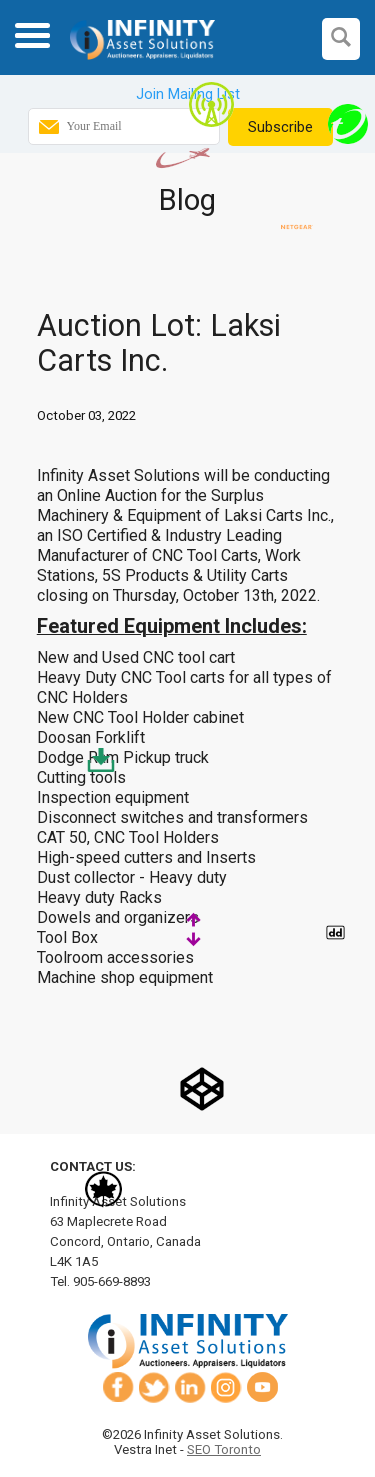 Image resolution: width=375 pixels, height=1477 pixels. What do you see at coordinates (348, 124) in the screenshot?
I see `trend micro logo` at bounding box center [348, 124].